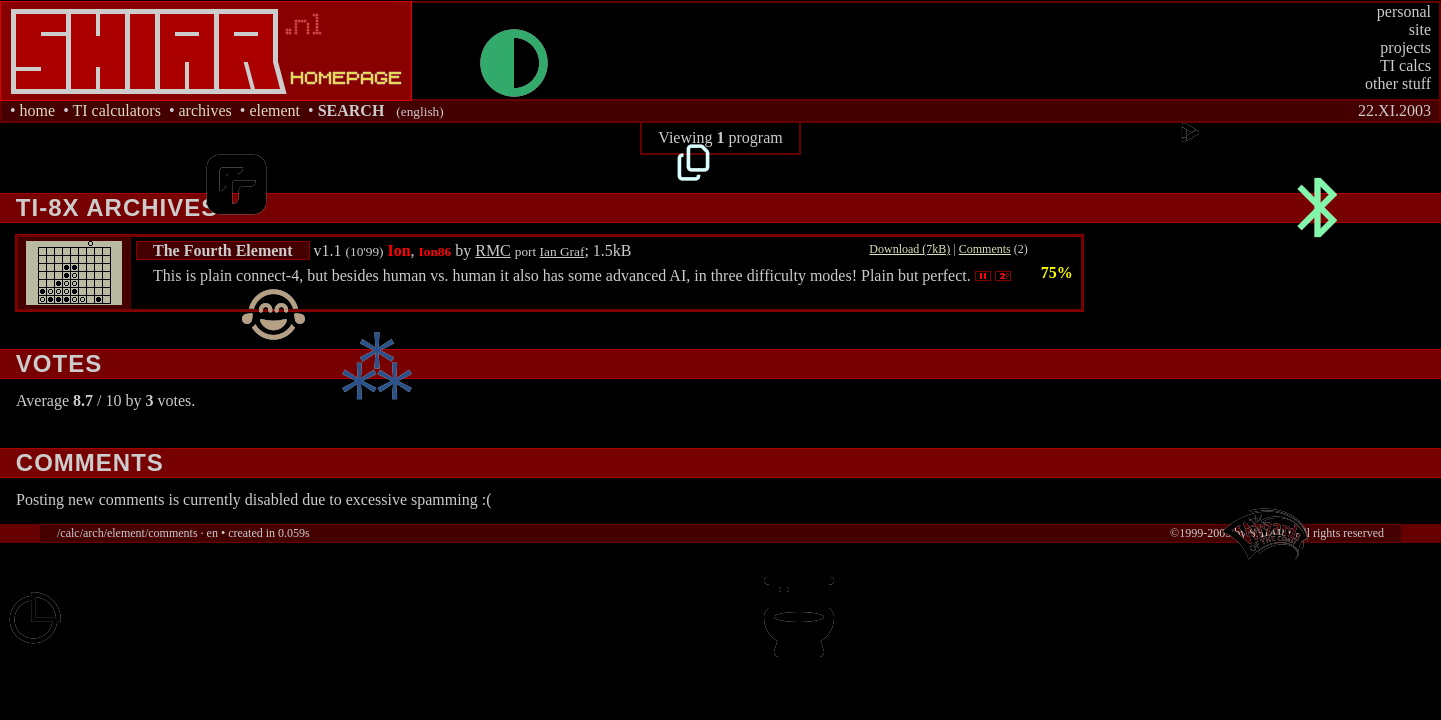  I want to click on Google Display & Video 360 app or service, so click(1190, 132).